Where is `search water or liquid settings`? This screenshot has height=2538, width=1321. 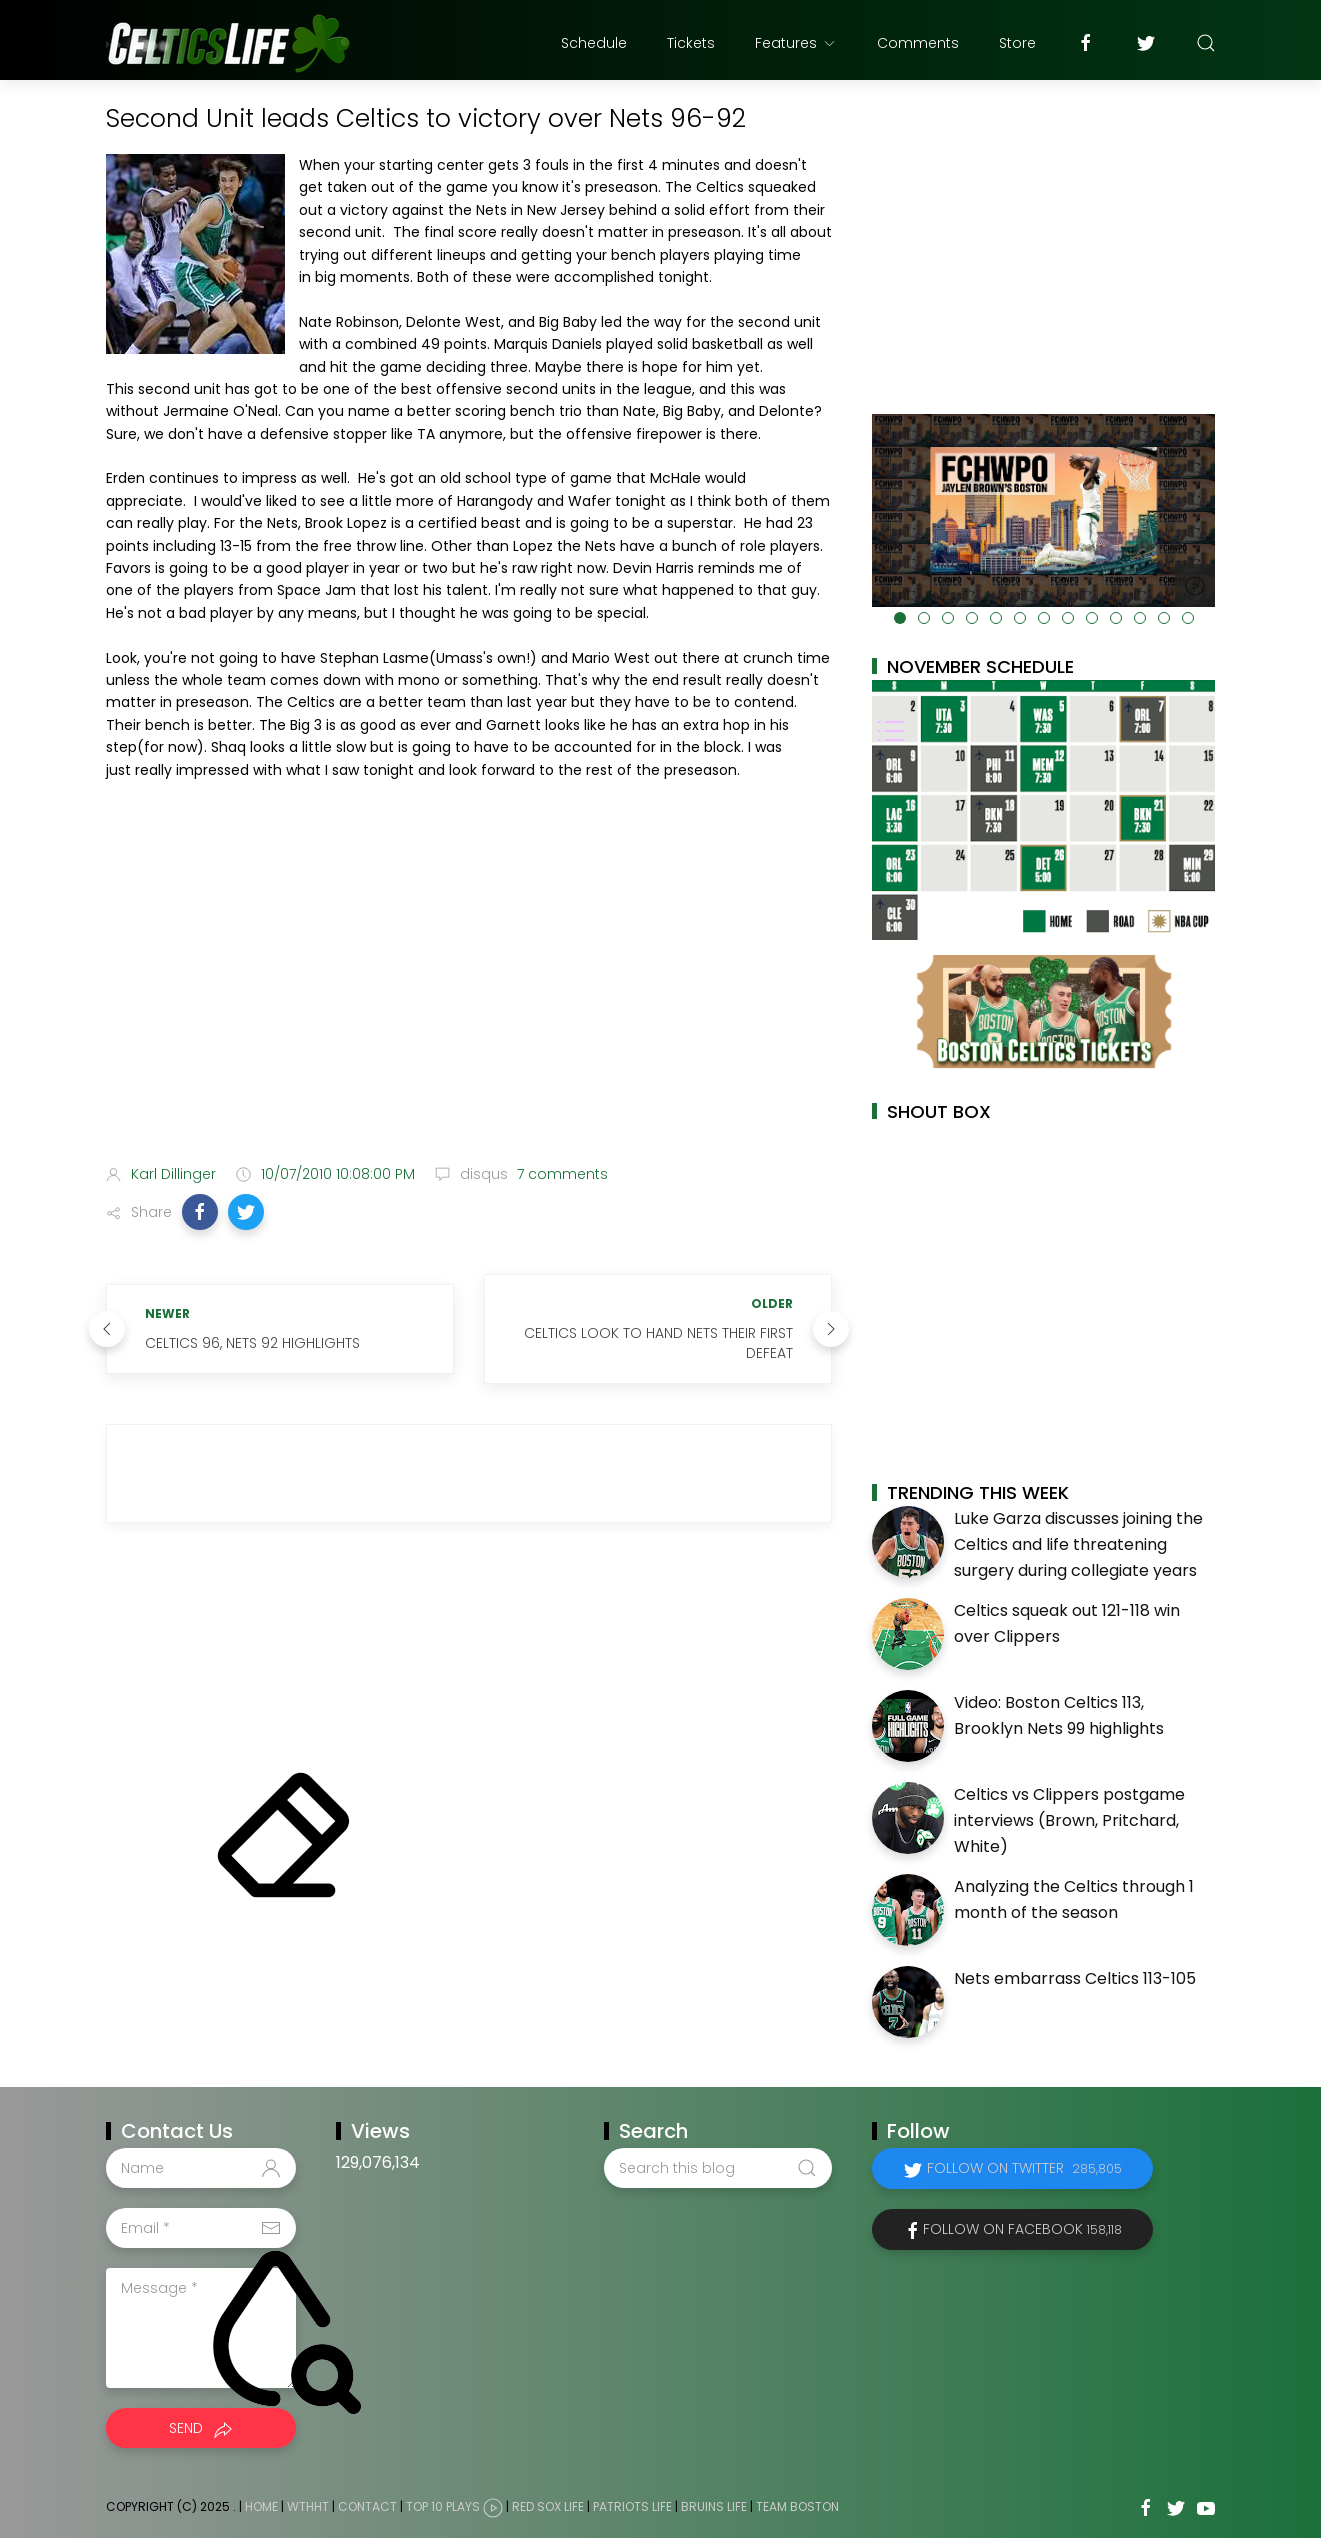 search water or liquid settings is located at coordinates (275, 2328).